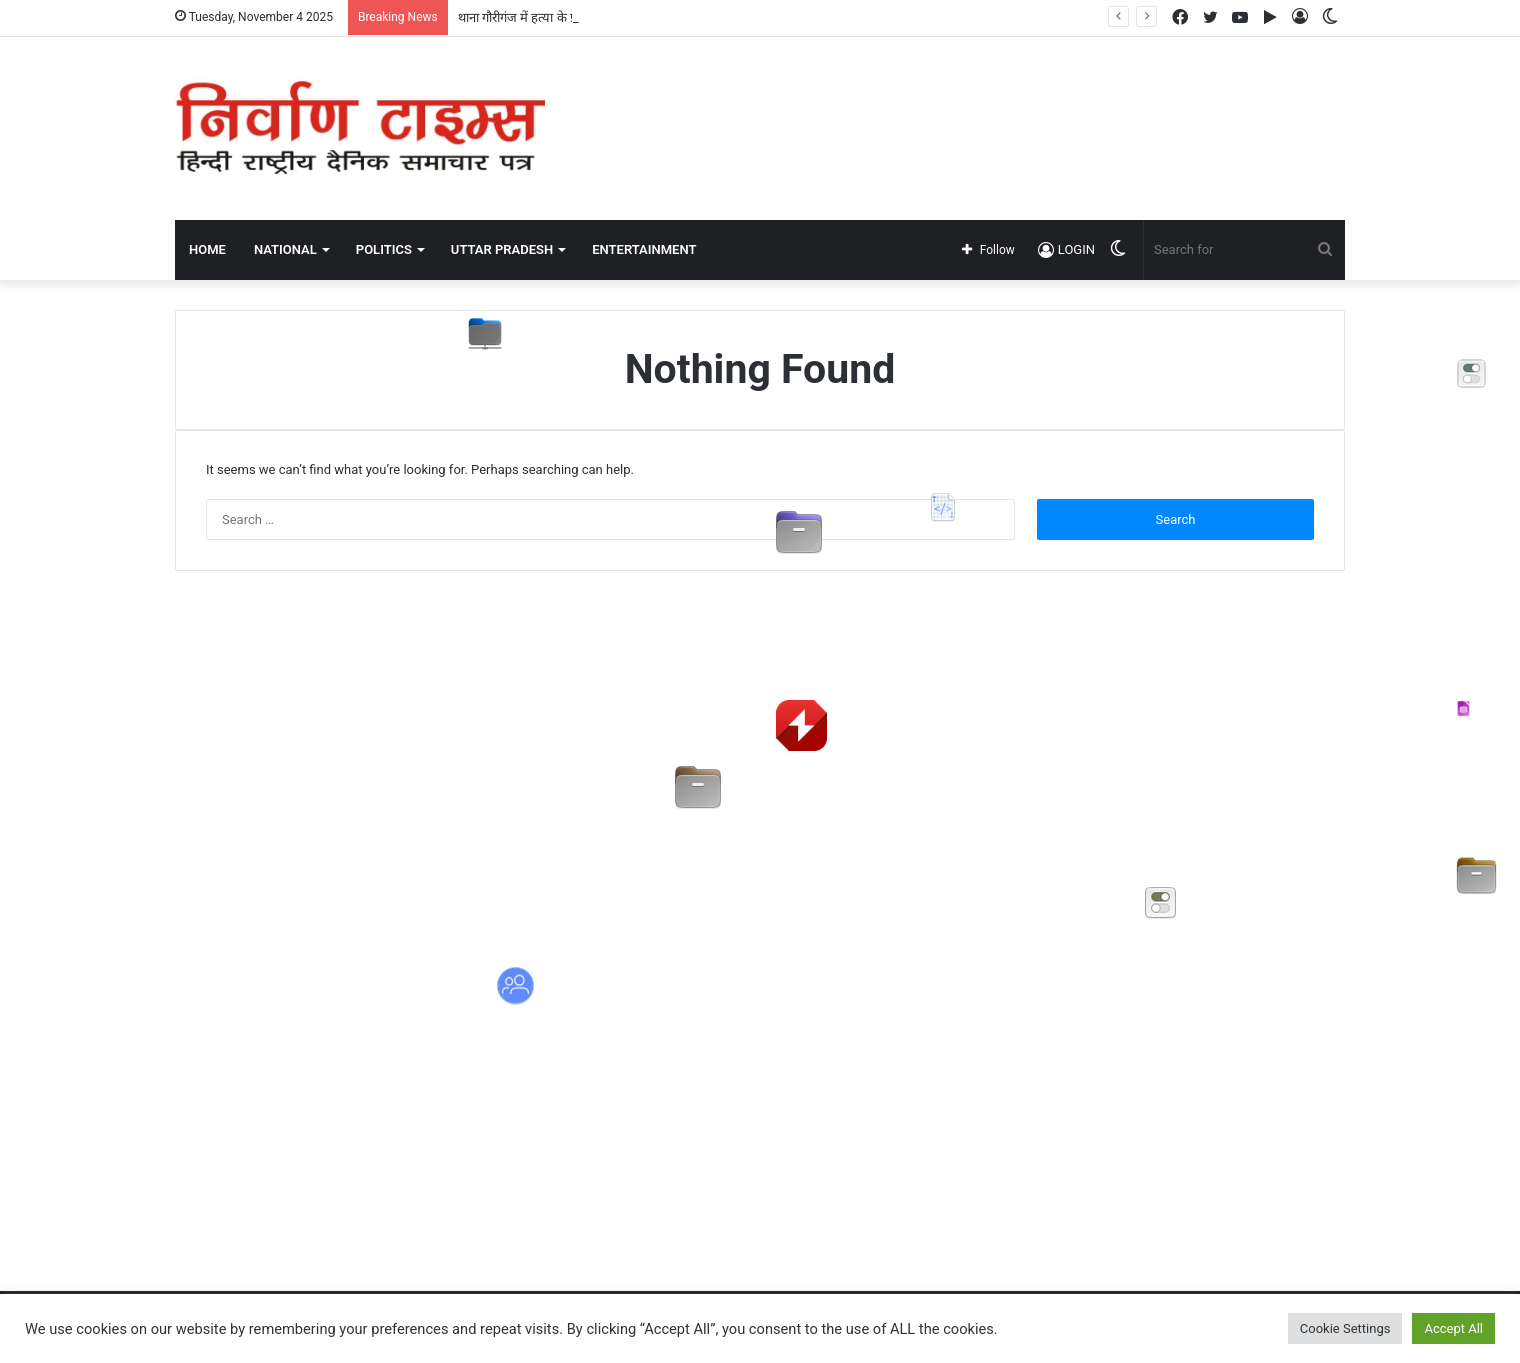 This screenshot has width=1520, height=1363. I want to click on open libreoffice base database application, so click(1463, 708).